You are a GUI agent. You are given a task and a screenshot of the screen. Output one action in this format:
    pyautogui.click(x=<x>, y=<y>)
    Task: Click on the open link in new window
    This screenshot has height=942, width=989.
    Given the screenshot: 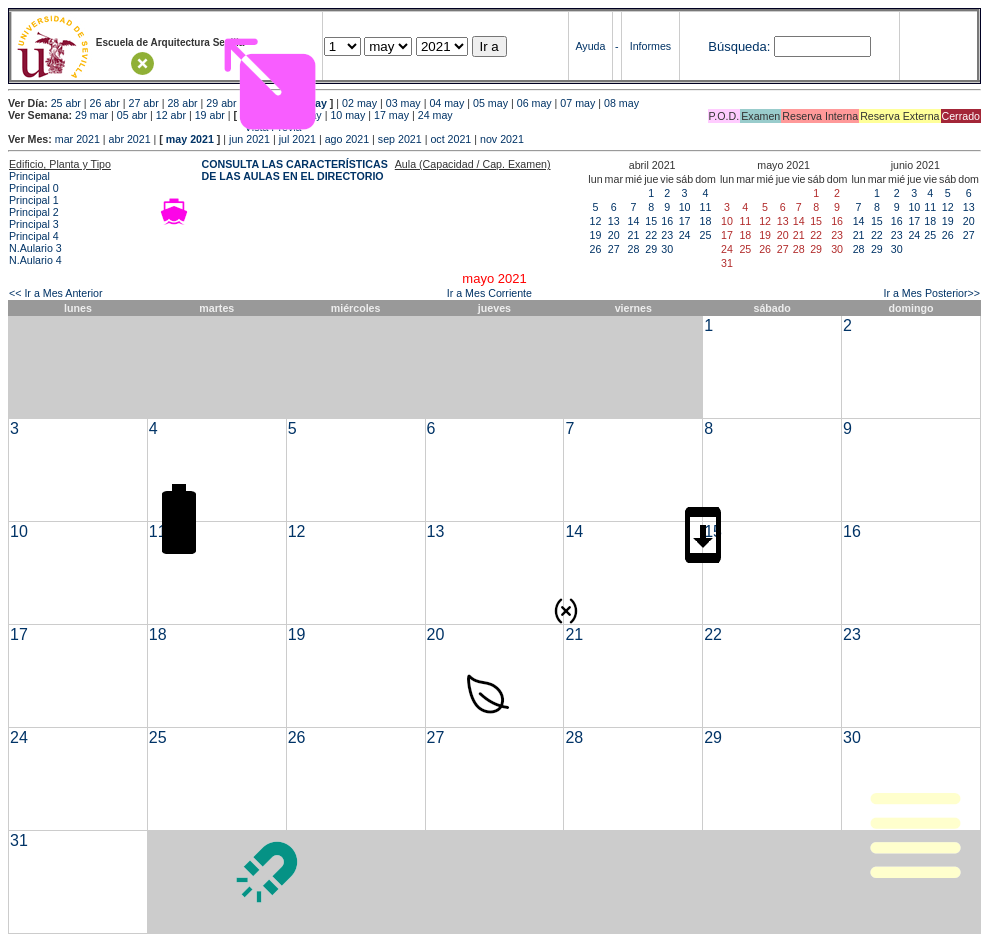 What is the action you would take?
    pyautogui.click(x=270, y=84)
    